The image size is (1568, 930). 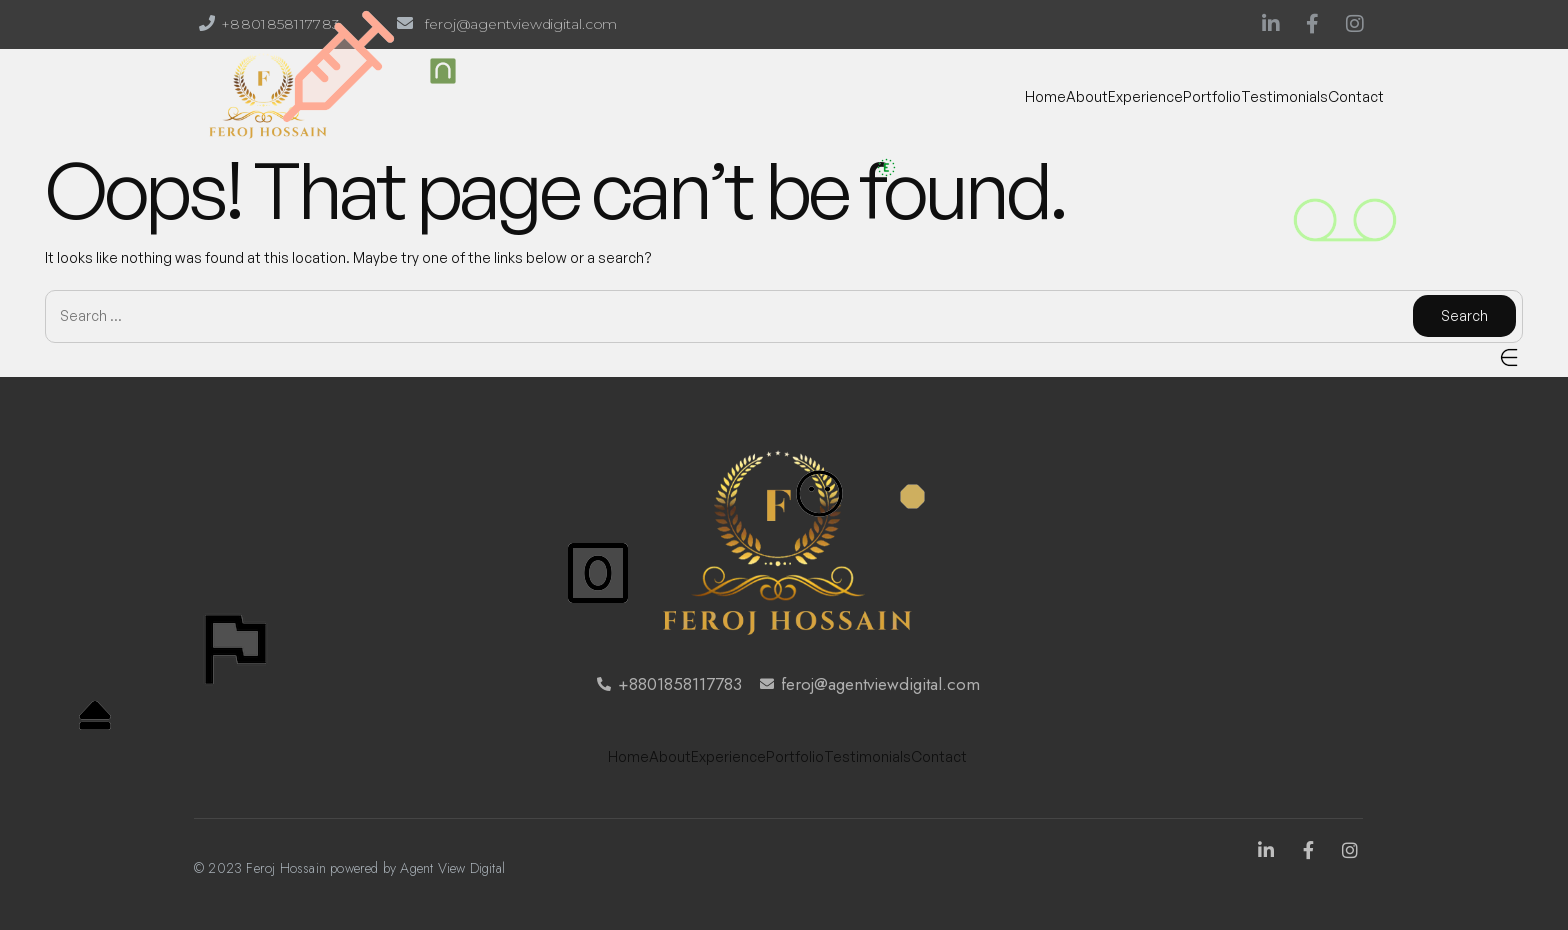 I want to click on access voicemail messages, so click(x=1345, y=220).